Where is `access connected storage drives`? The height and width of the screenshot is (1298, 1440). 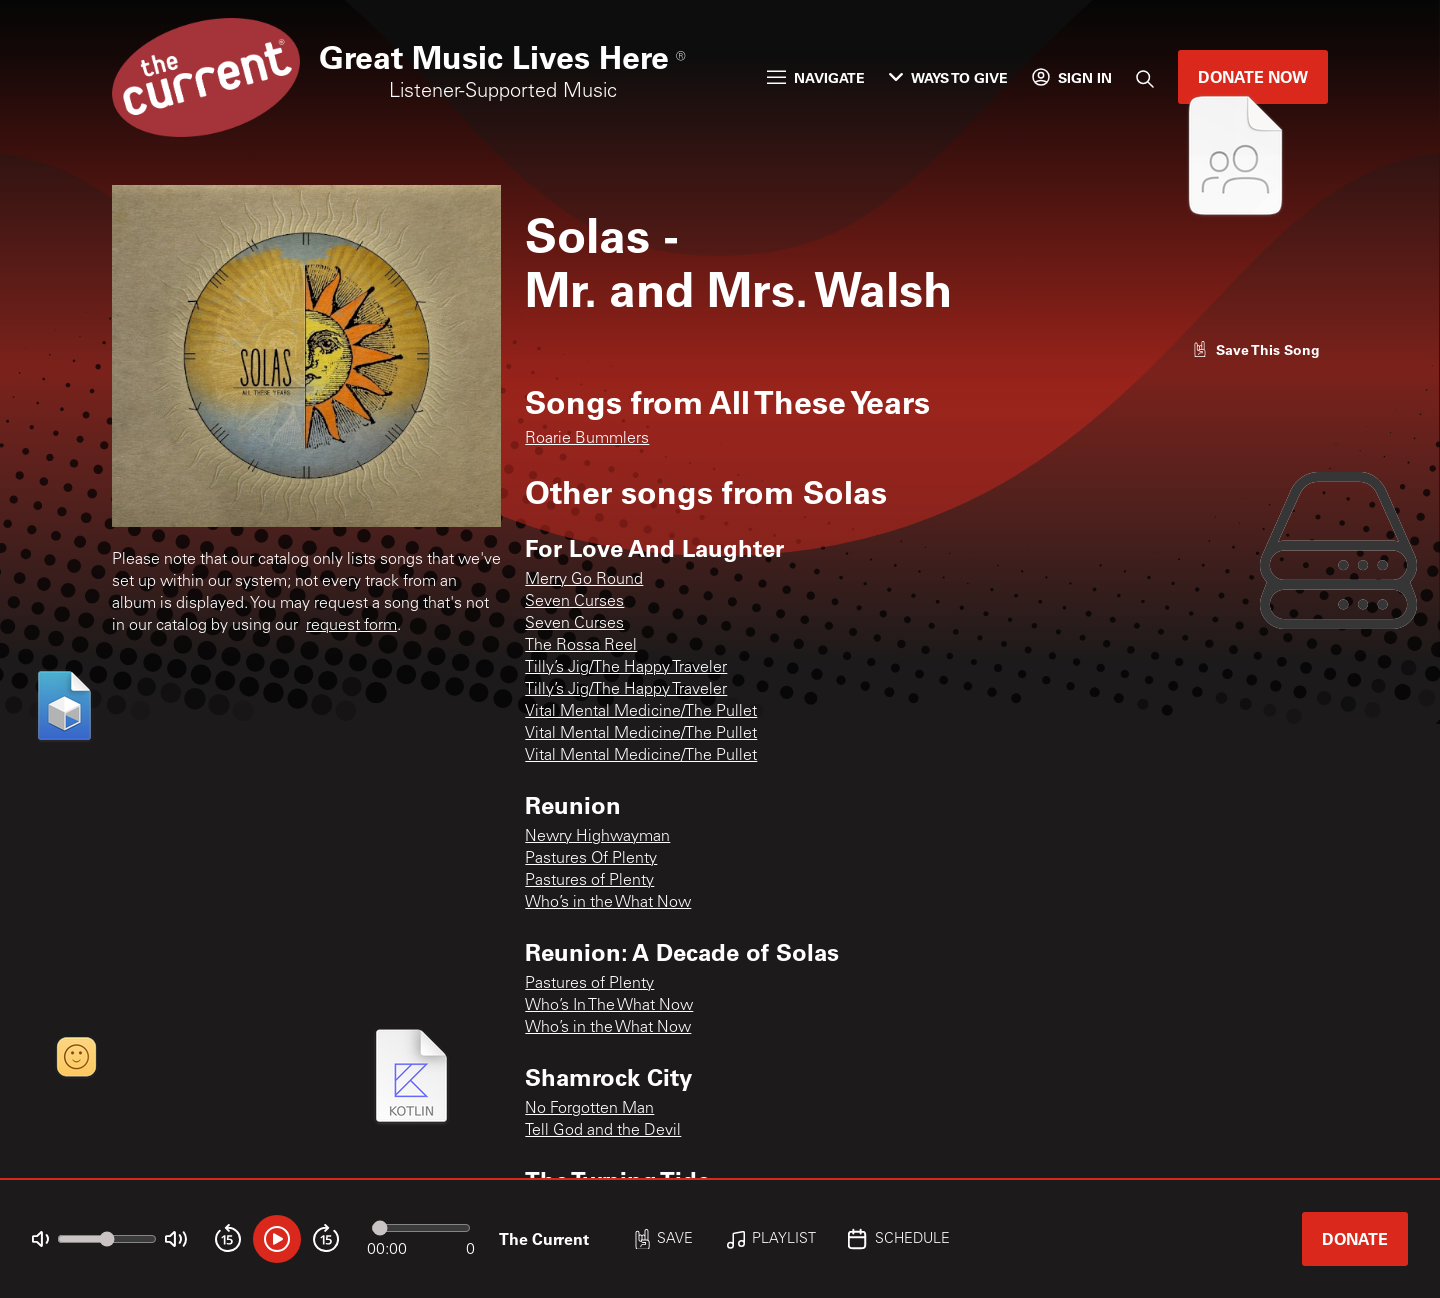 access connected storage drives is located at coordinates (1338, 550).